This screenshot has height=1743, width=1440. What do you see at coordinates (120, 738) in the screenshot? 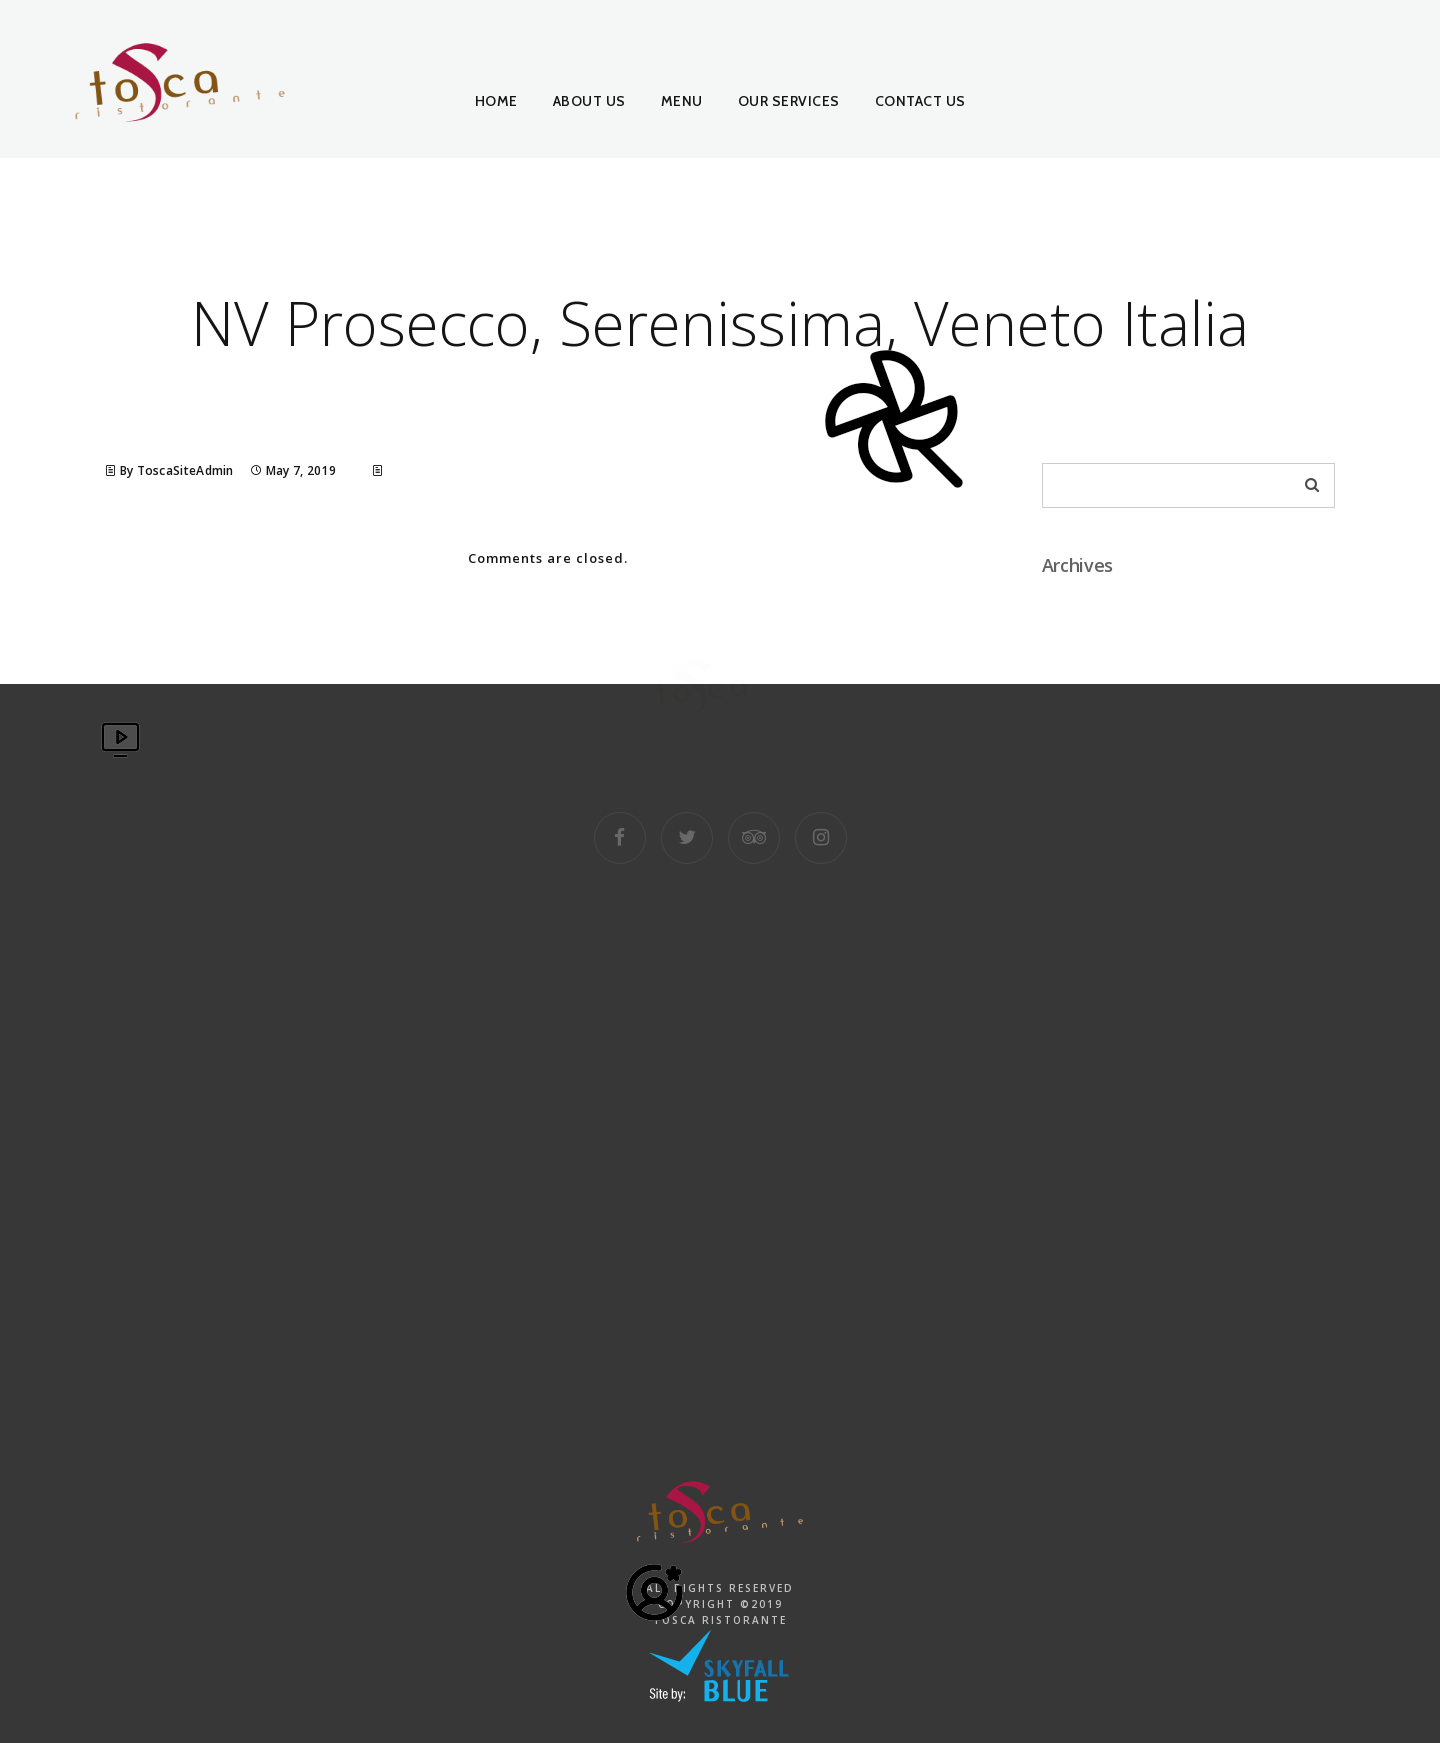
I see `play video on monitor or display` at bounding box center [120, 738].